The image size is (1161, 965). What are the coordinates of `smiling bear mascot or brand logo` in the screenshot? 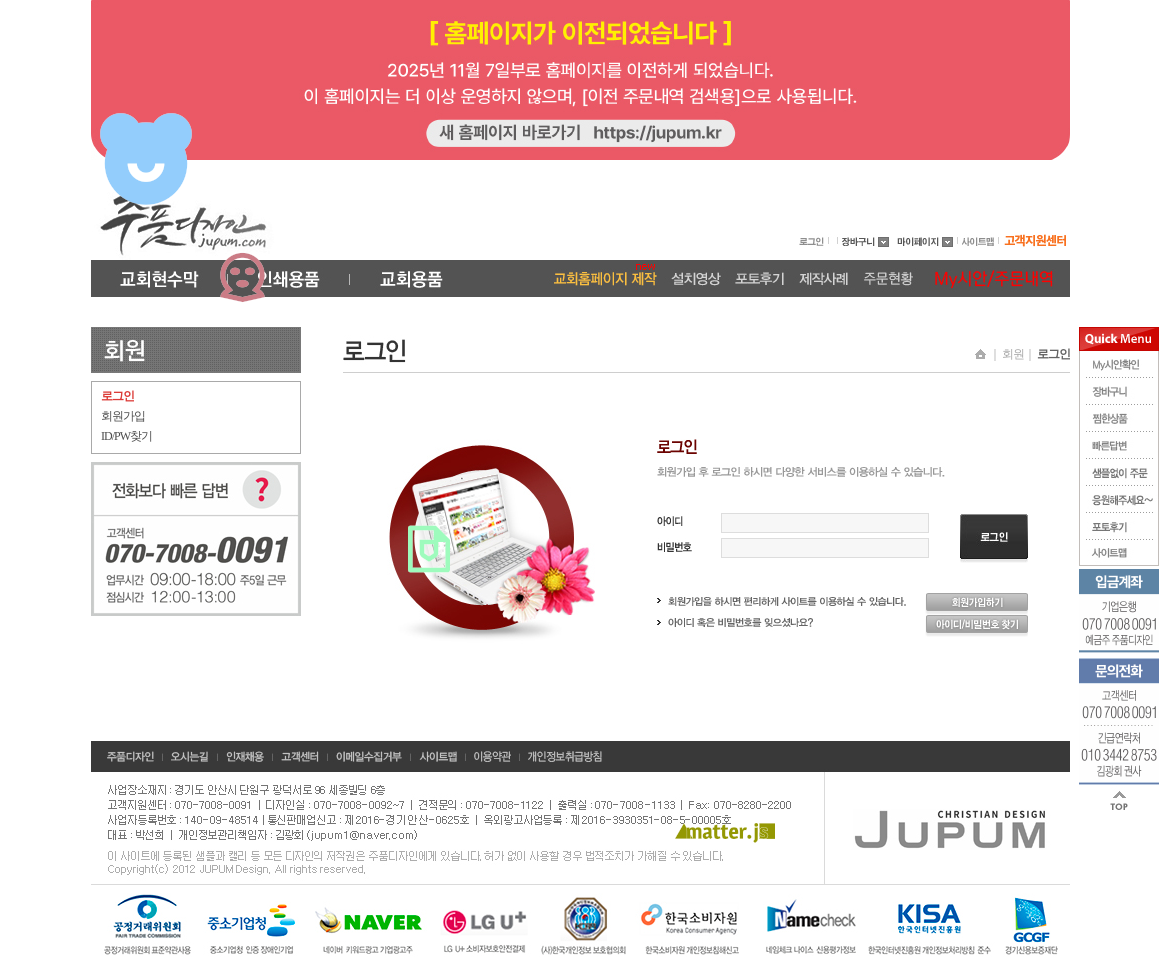 It's located at (146, 159).